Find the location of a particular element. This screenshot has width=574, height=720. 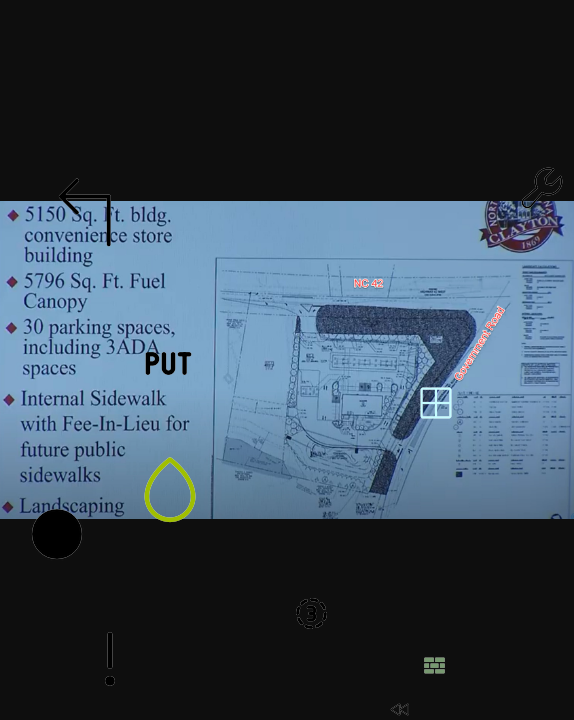

undo last action is located at coordinates (87, 212).